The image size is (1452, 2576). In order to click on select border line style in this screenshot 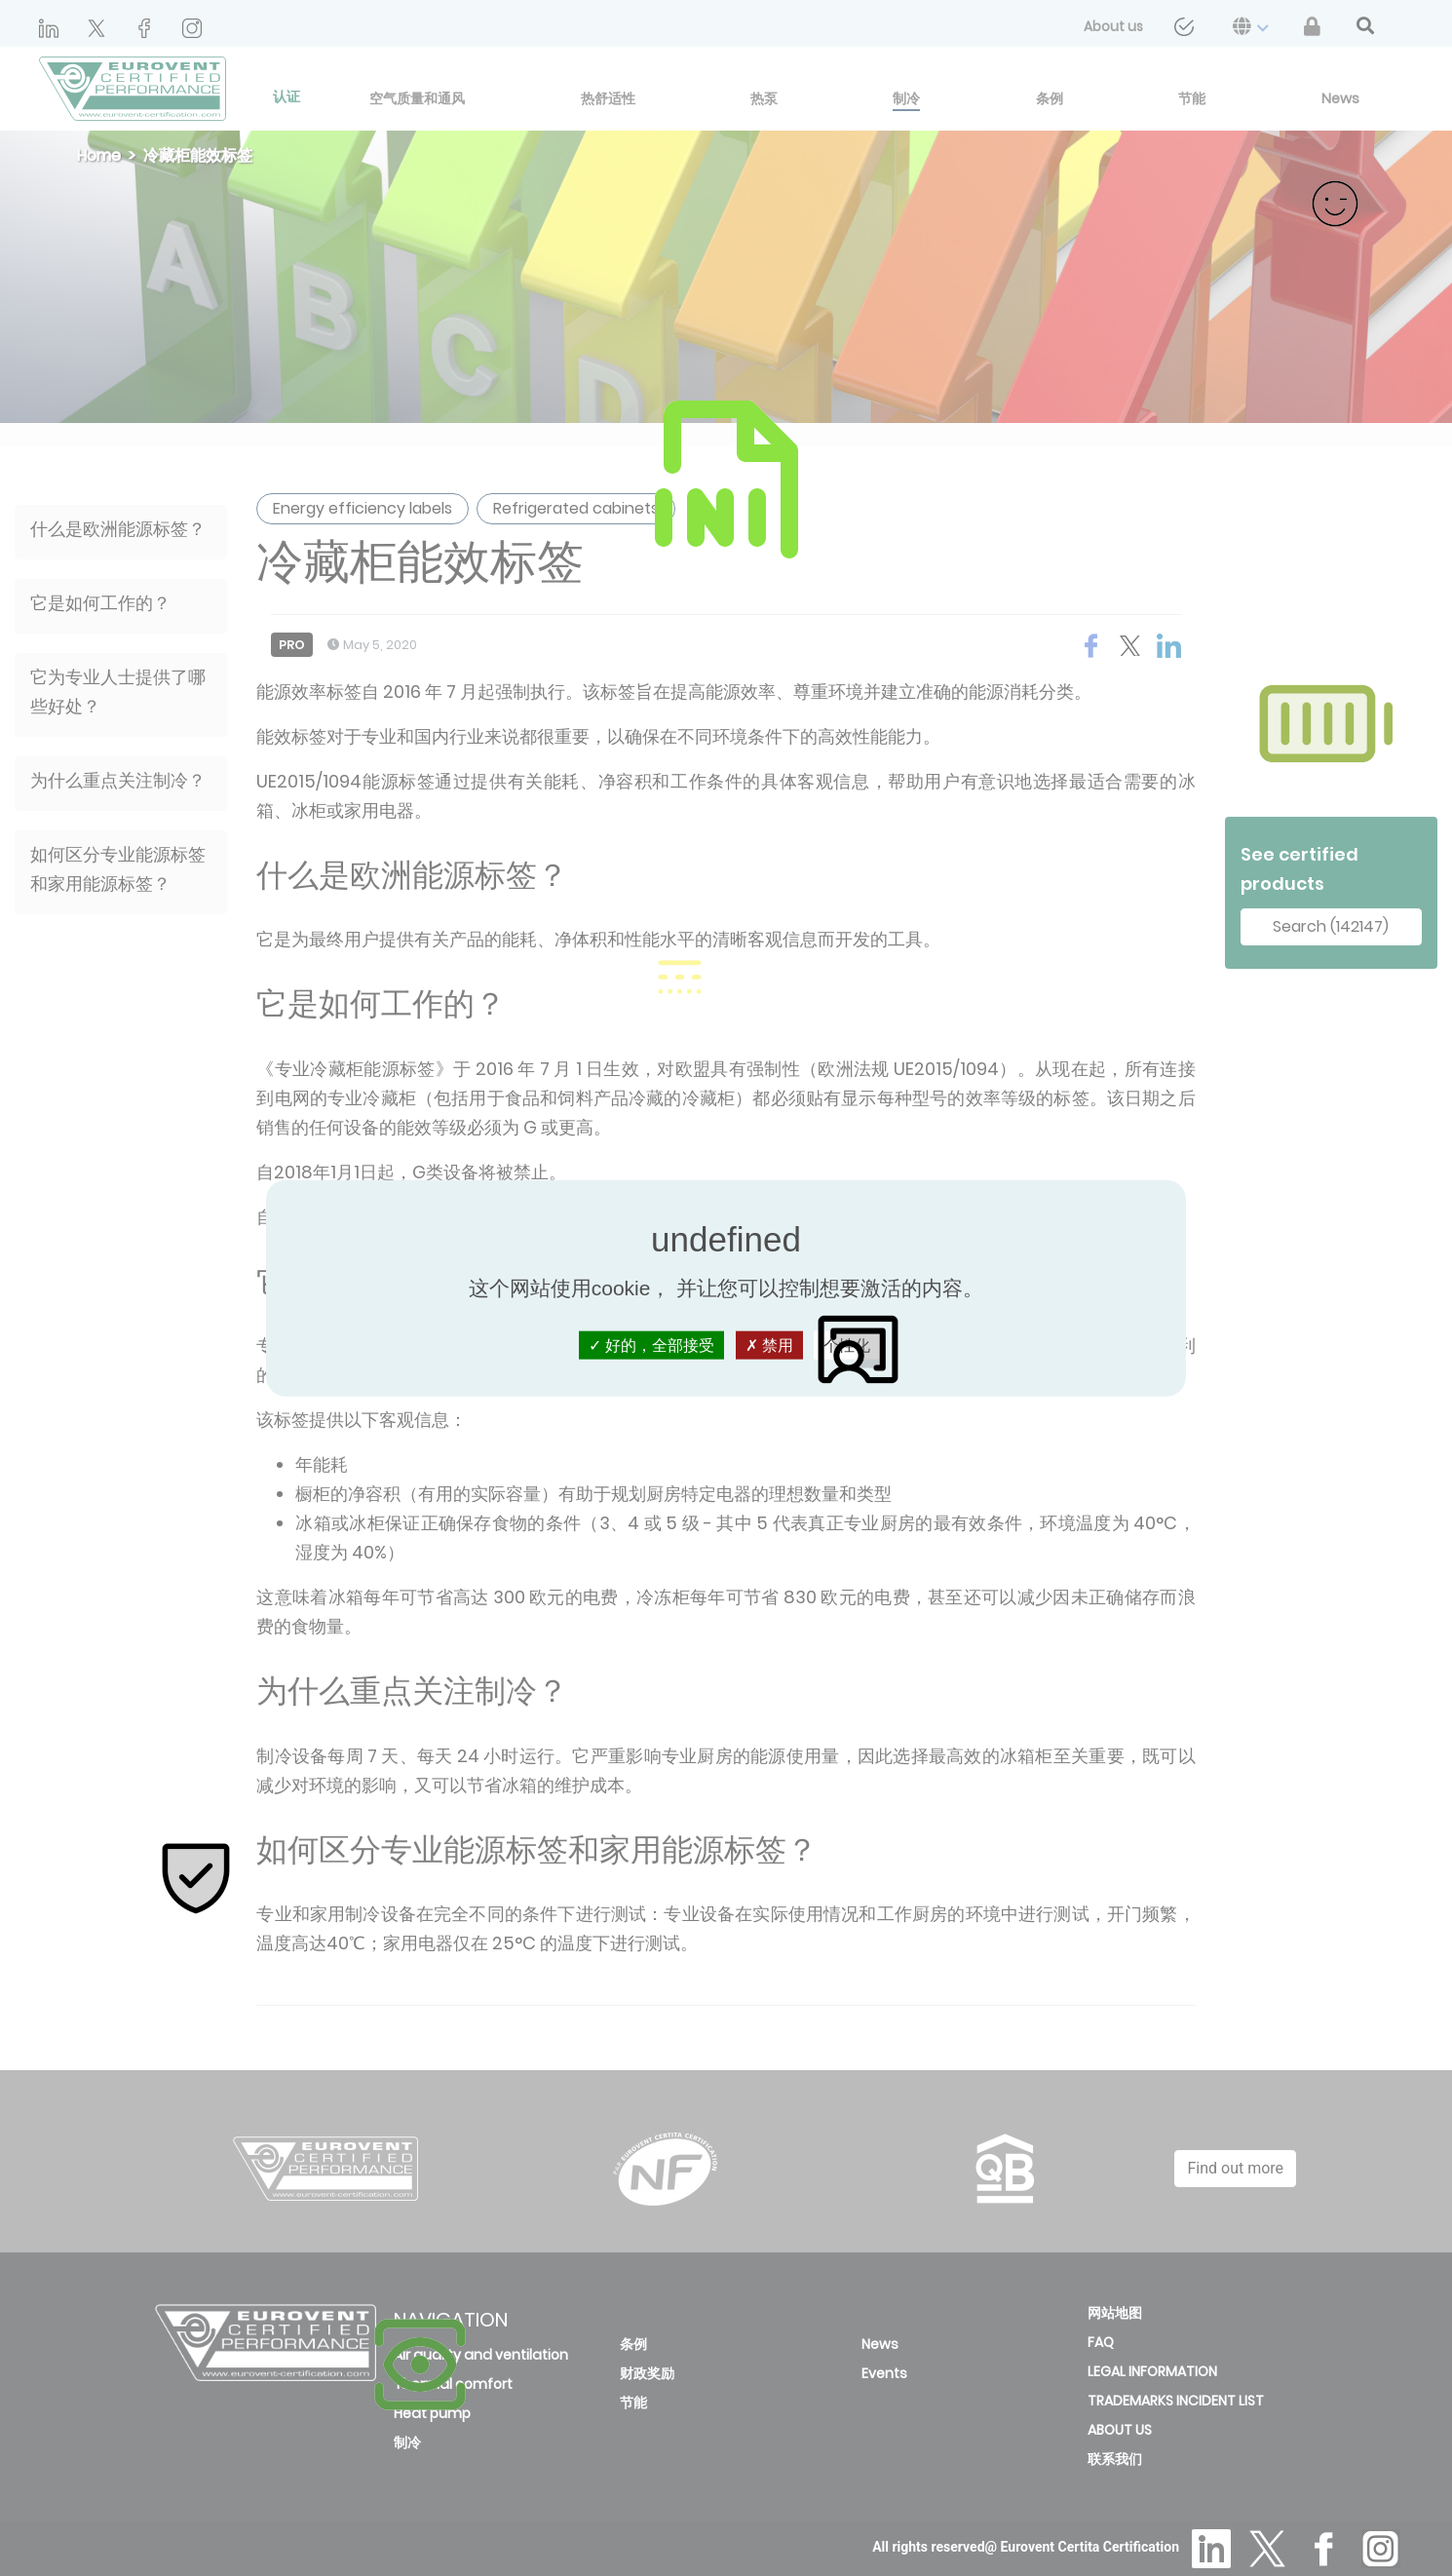, I will do `click(679, 977)`.